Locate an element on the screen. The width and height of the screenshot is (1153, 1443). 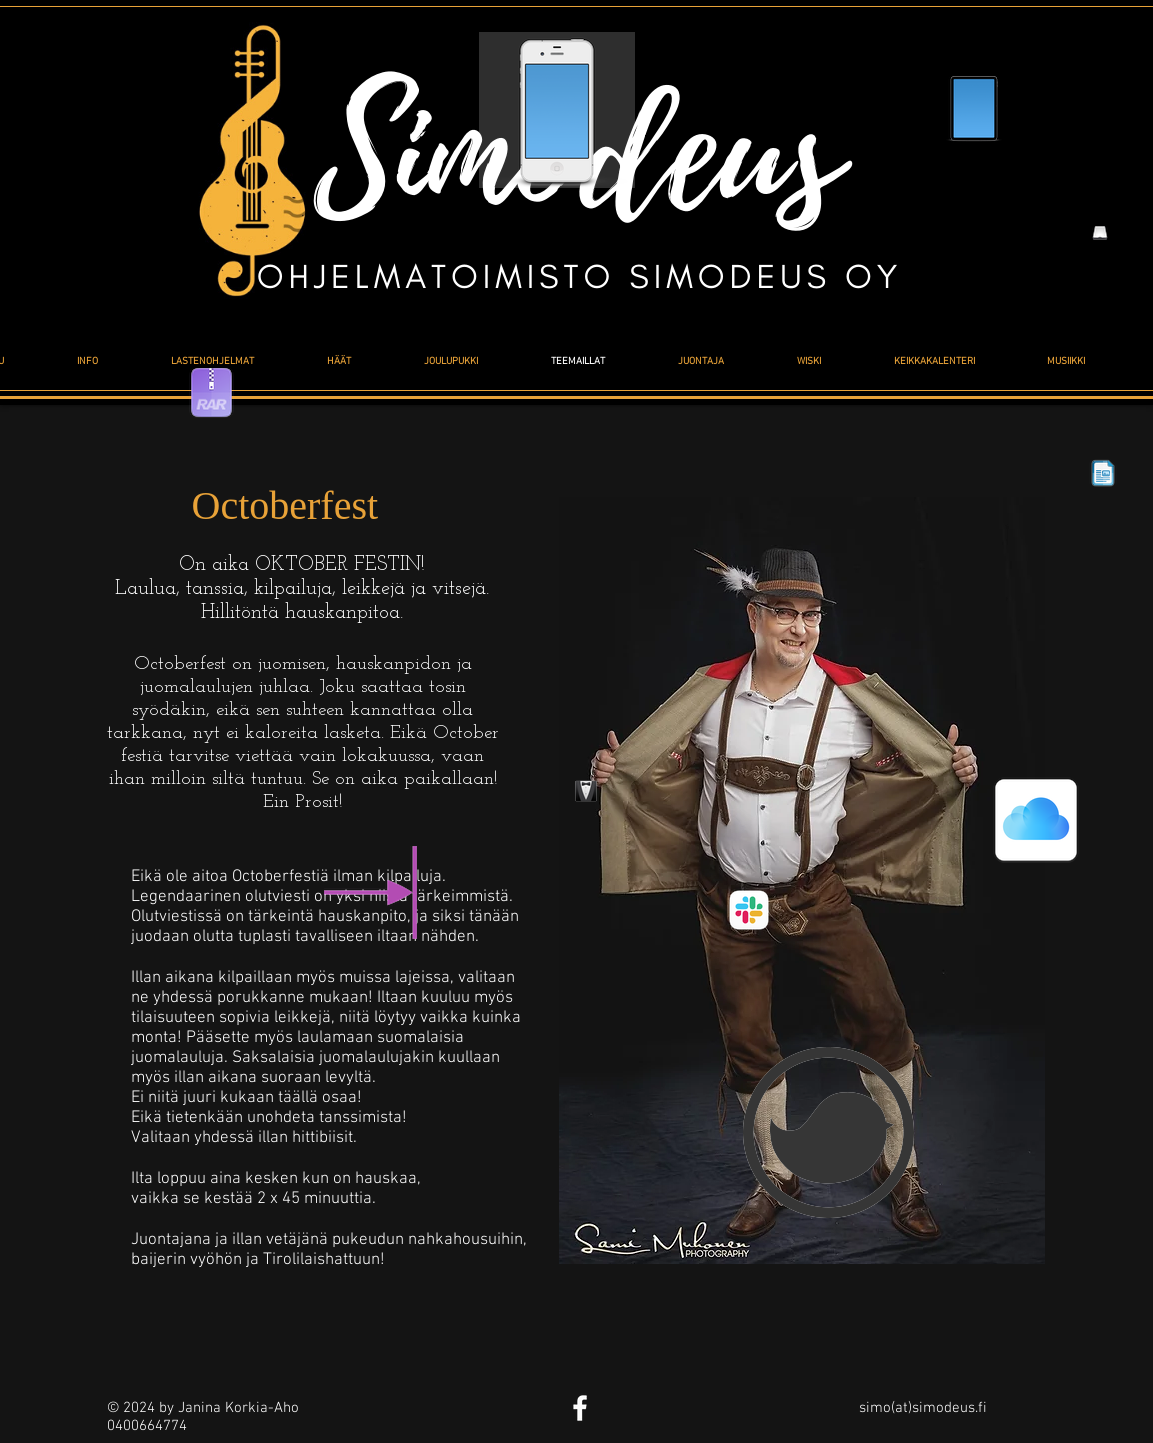
access iCloud Drive diagnostics is located at coordinates (1036, 820).